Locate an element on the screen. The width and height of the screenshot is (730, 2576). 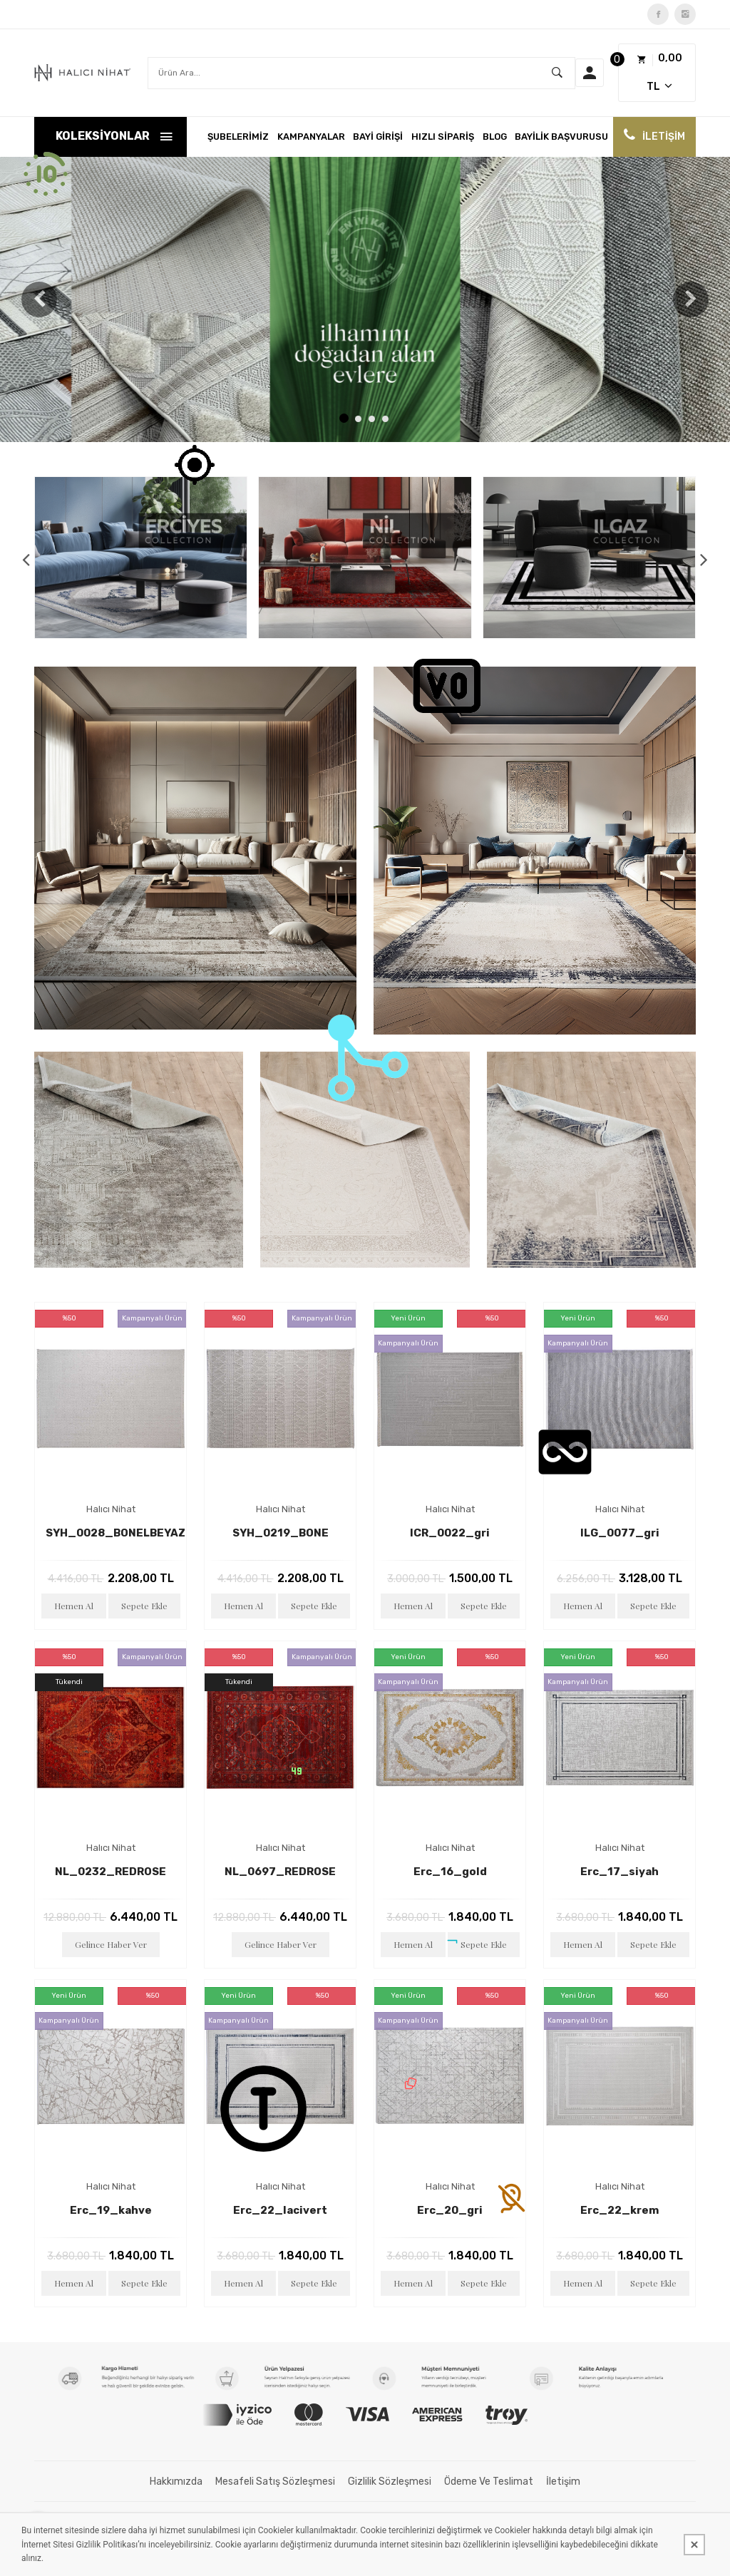
indicates unlimited or infinite capacity is located at coordinates (565, 1452).